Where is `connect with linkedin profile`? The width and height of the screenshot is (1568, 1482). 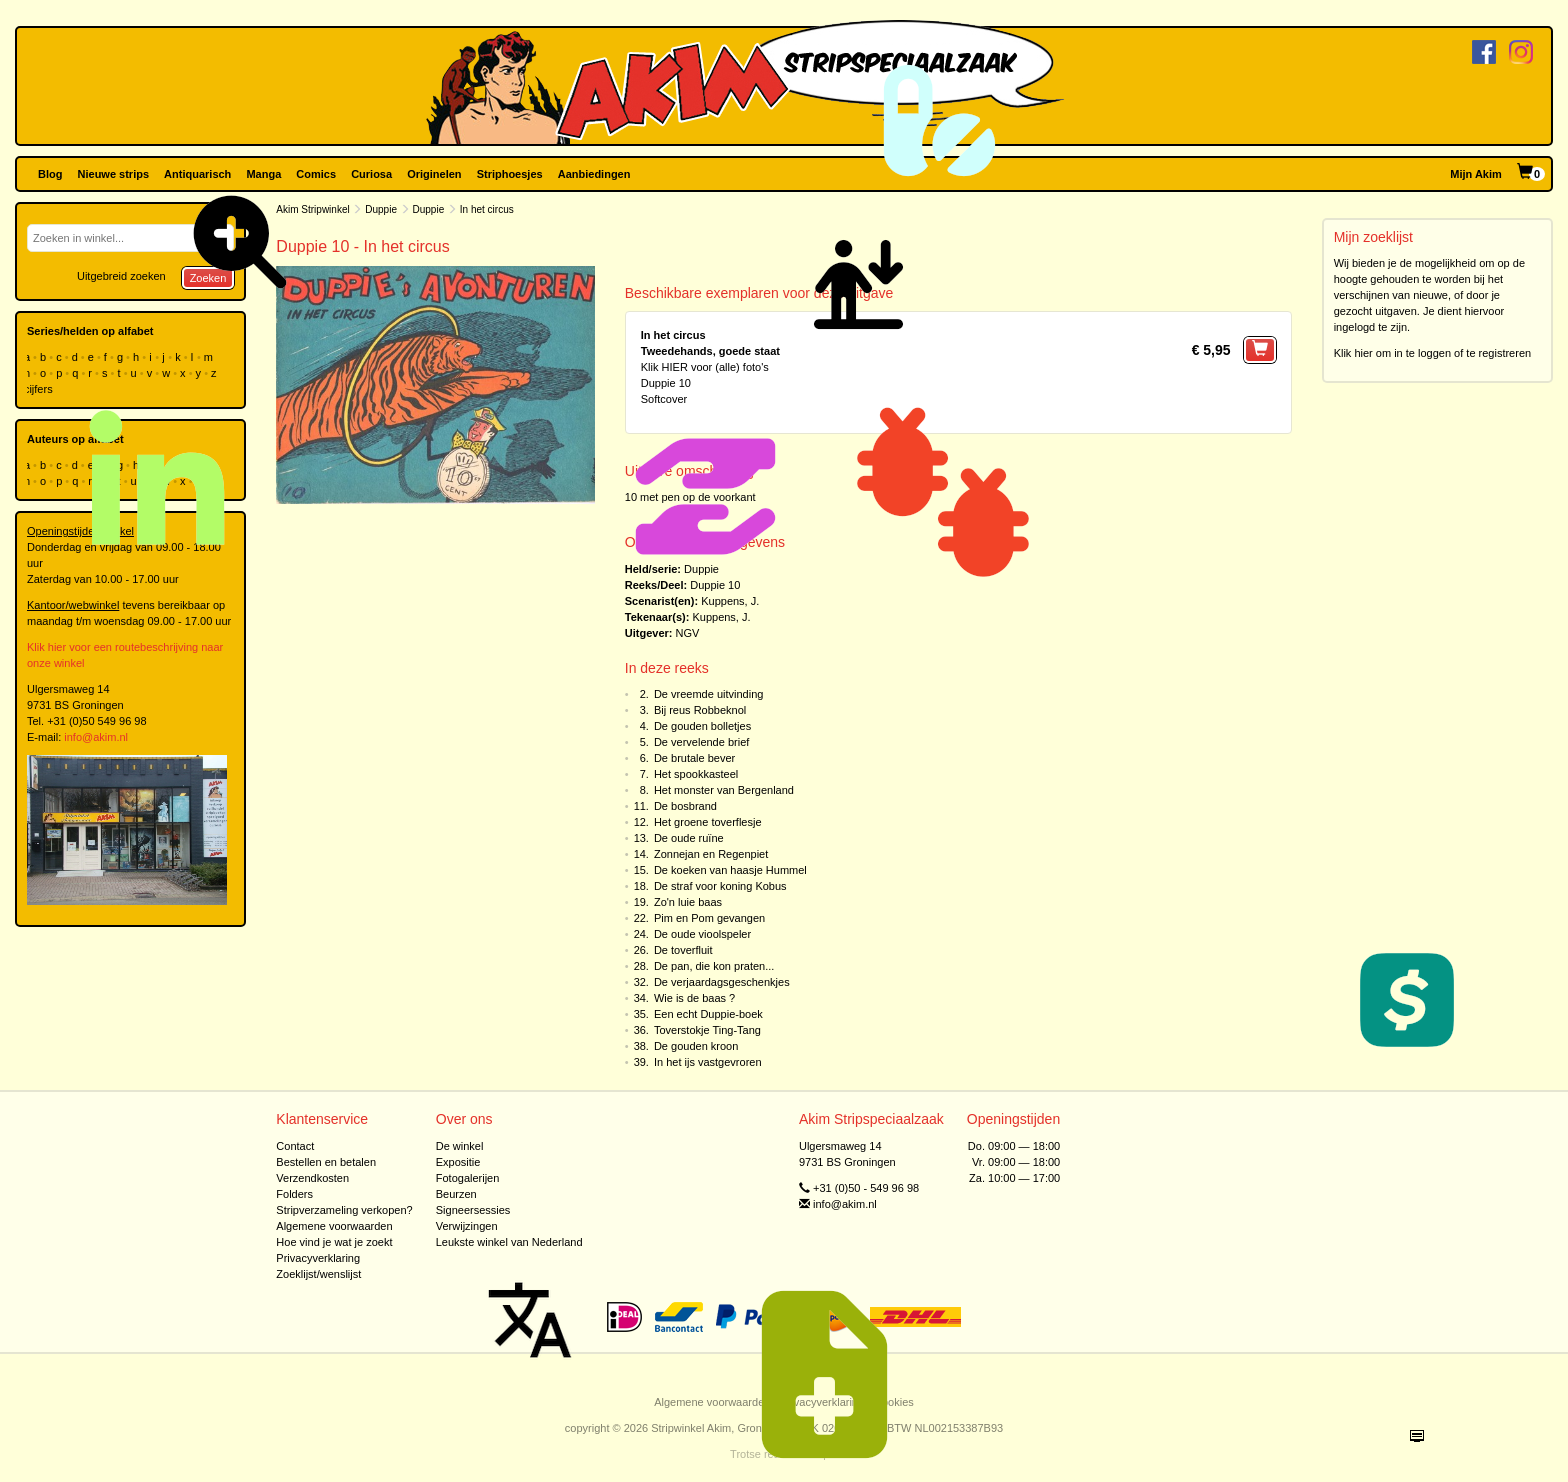 connect with linkedin profile is located at coordinates (157, 487).